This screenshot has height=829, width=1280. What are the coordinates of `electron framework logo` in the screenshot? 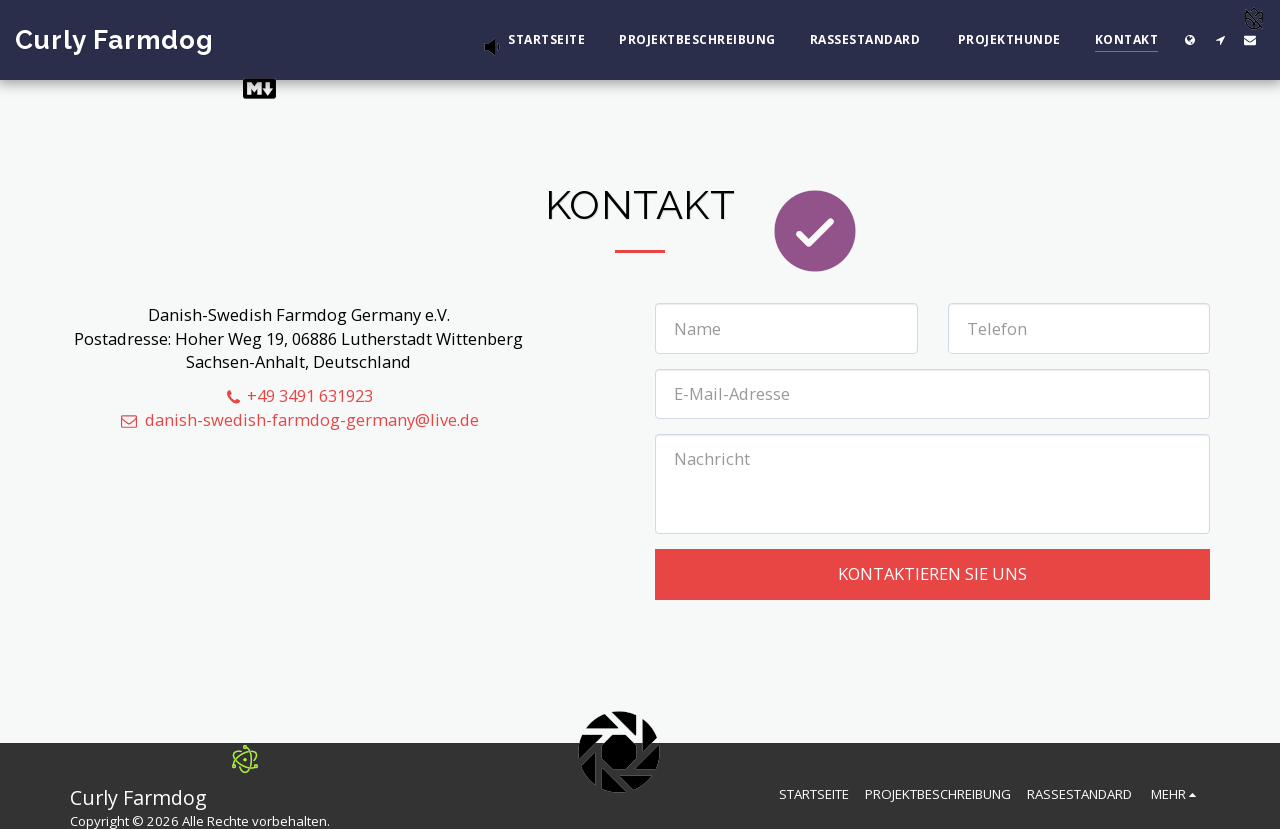 It's located at (245, 759).